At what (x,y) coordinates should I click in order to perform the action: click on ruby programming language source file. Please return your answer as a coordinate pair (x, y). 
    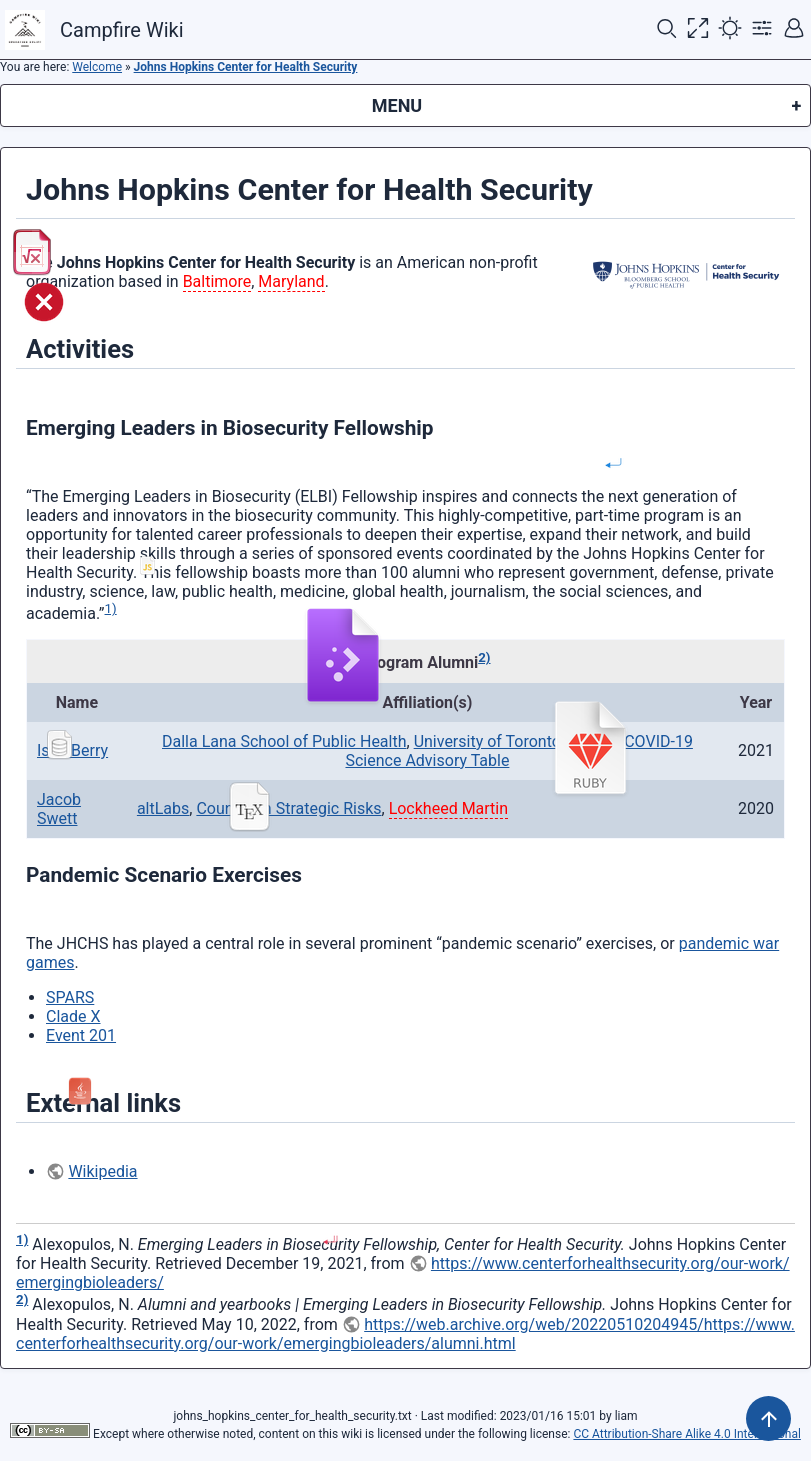
    Looking at the image, I should click on (590, 749).